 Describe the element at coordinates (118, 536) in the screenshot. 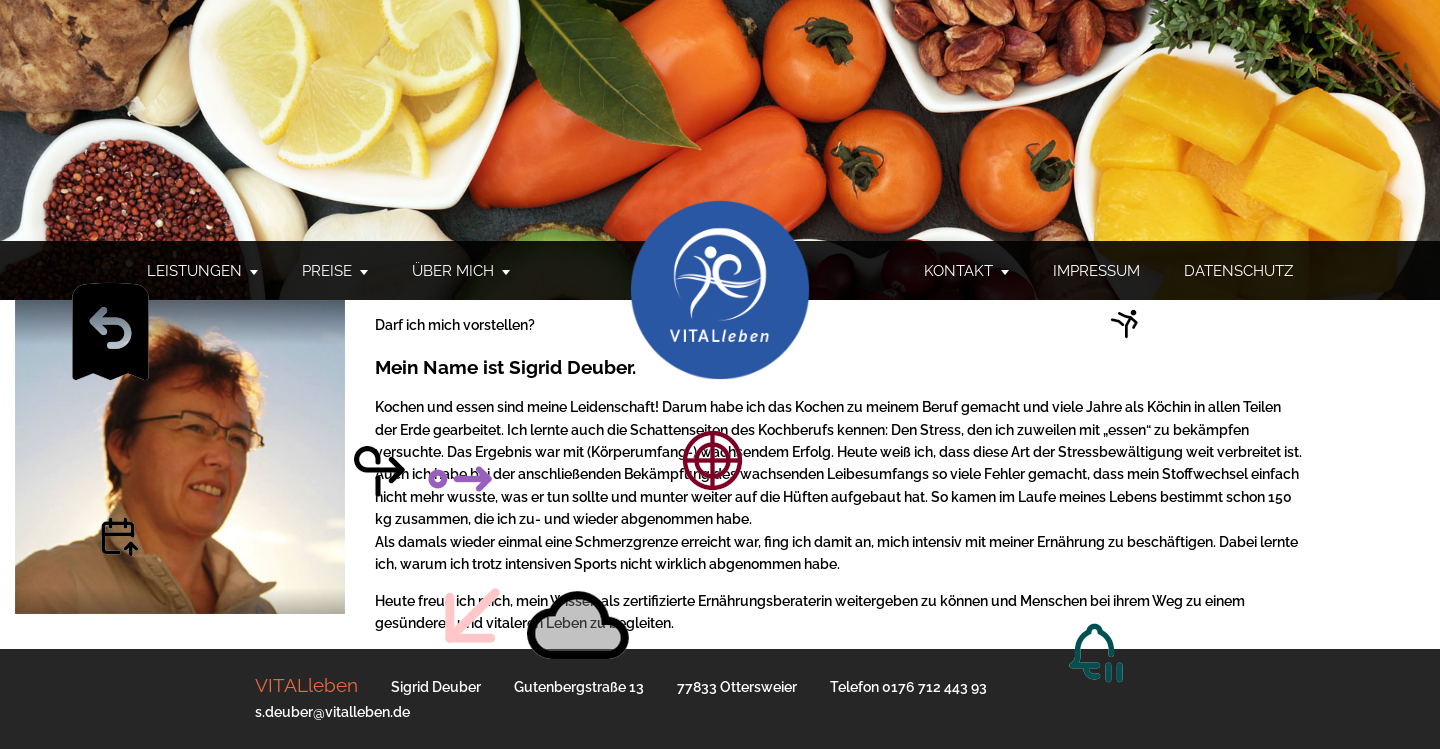

I see `upload or sync calendar events` at that location.